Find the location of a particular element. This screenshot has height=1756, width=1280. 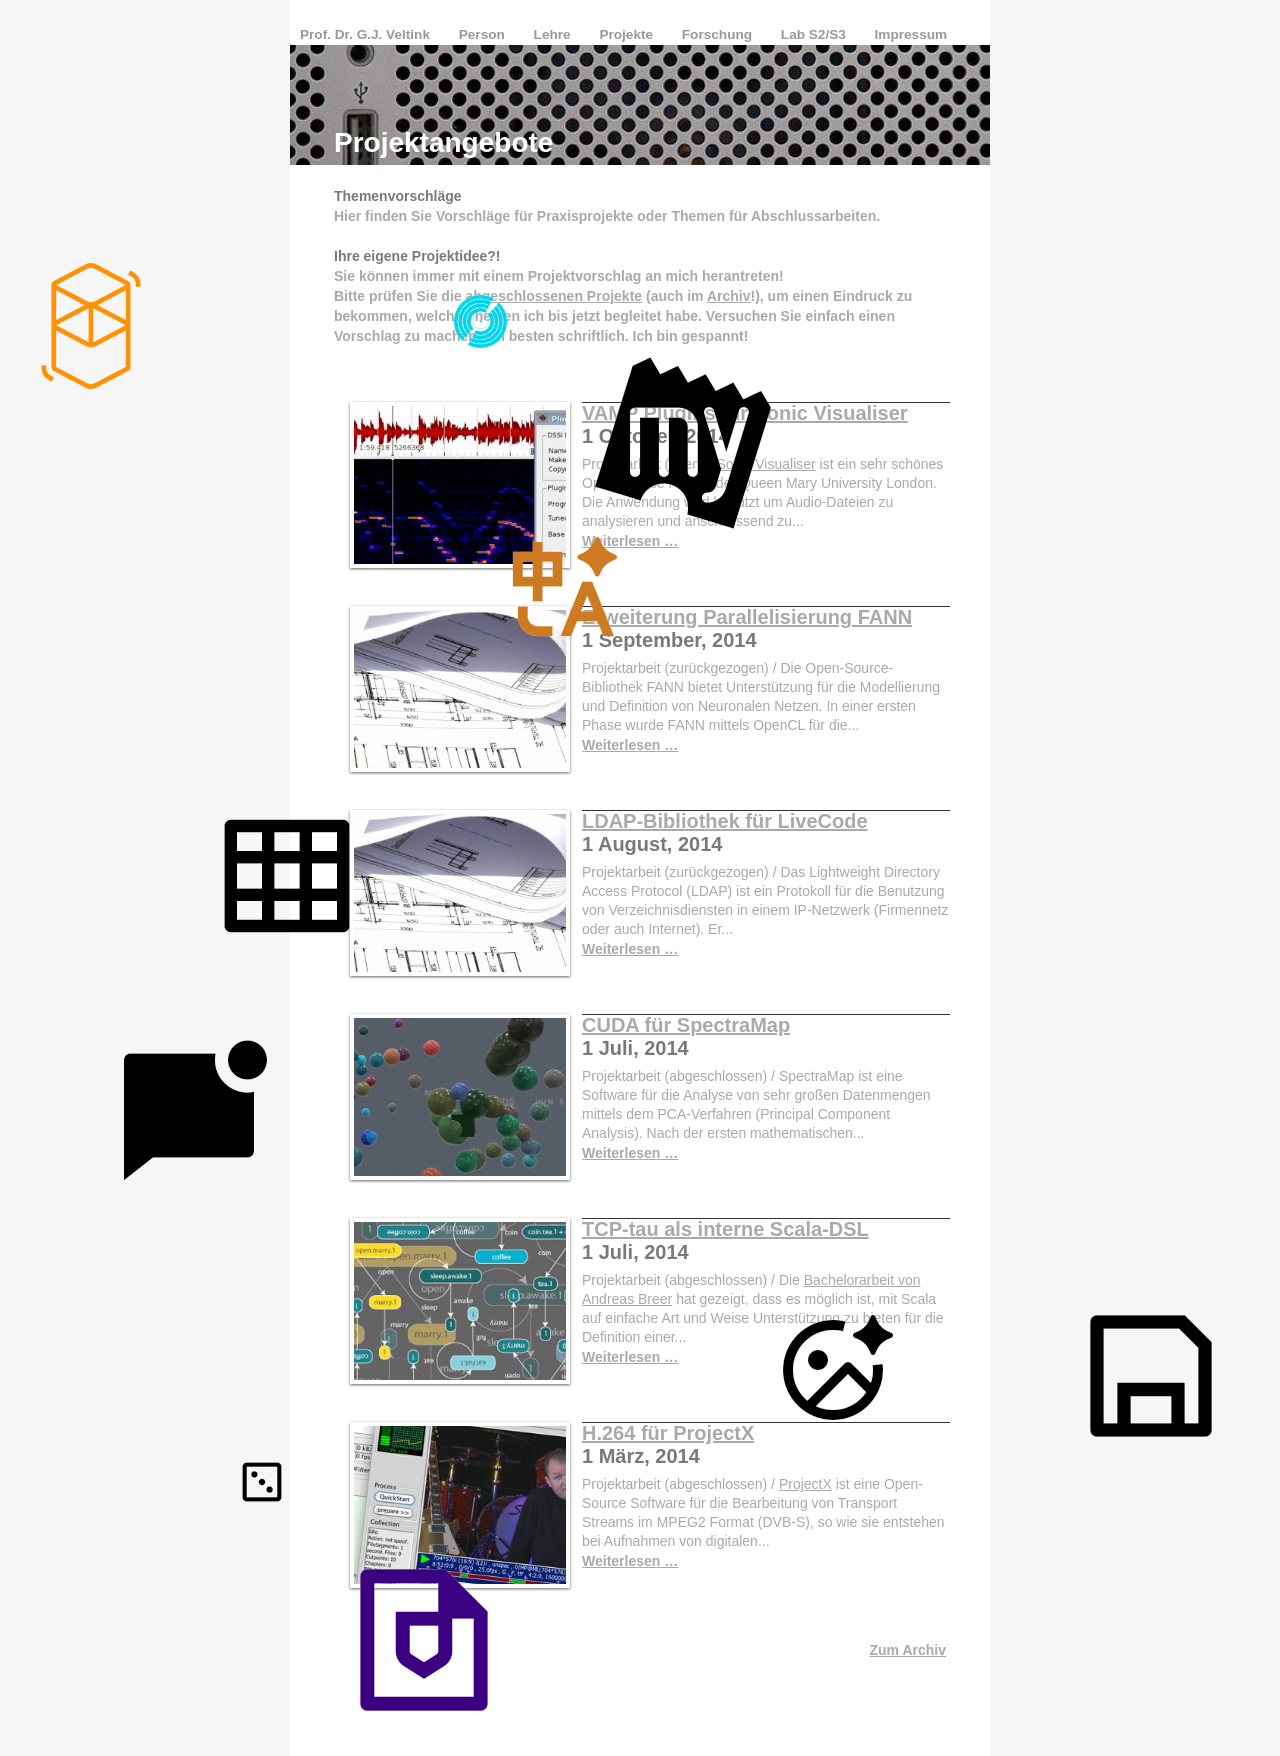

switch to grid view layout is located at coordinates (287, 876).